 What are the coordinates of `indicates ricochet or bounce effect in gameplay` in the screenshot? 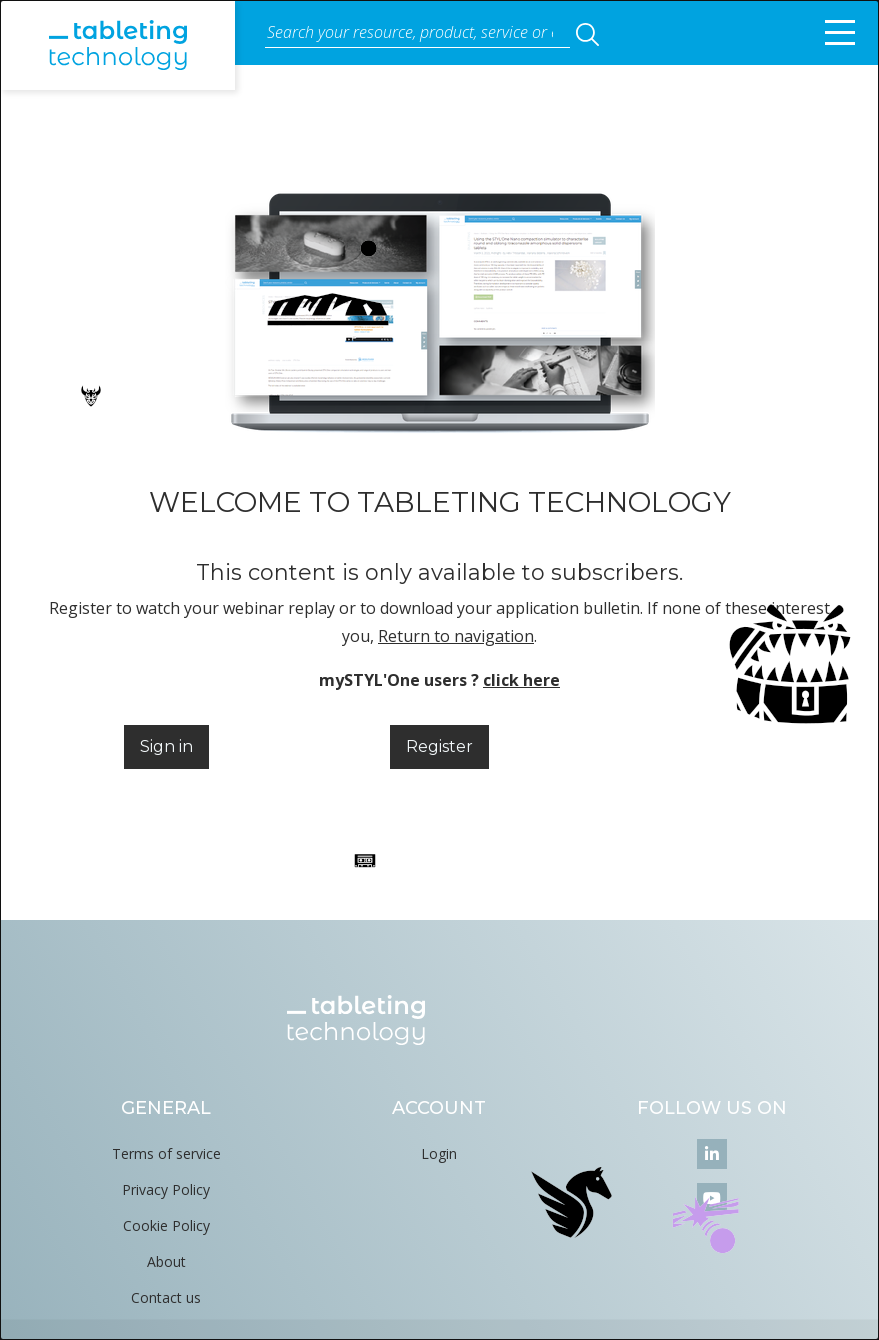 It's located at (705, 1224).